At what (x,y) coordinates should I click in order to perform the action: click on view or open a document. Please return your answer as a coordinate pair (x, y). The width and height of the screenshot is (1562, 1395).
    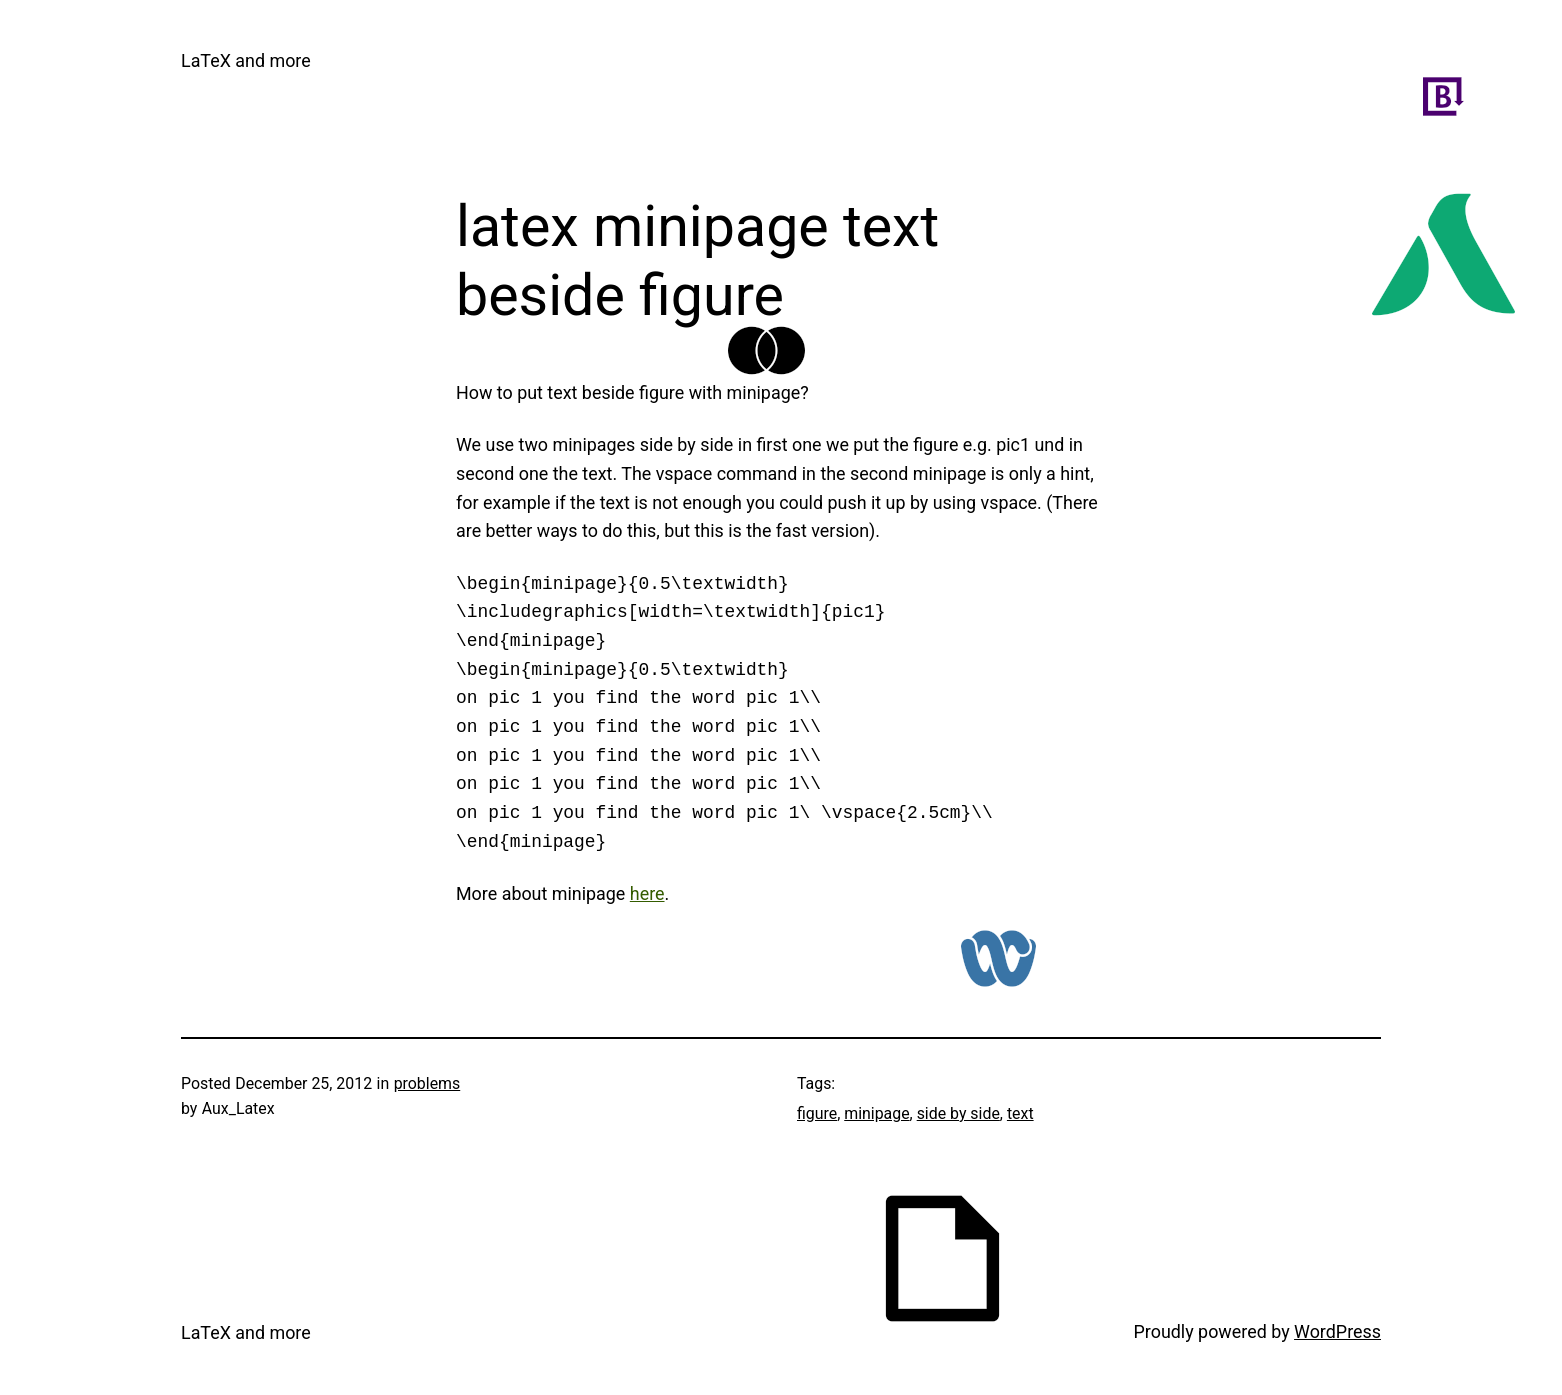
    Looking at the image, I should click on (942, 1258).